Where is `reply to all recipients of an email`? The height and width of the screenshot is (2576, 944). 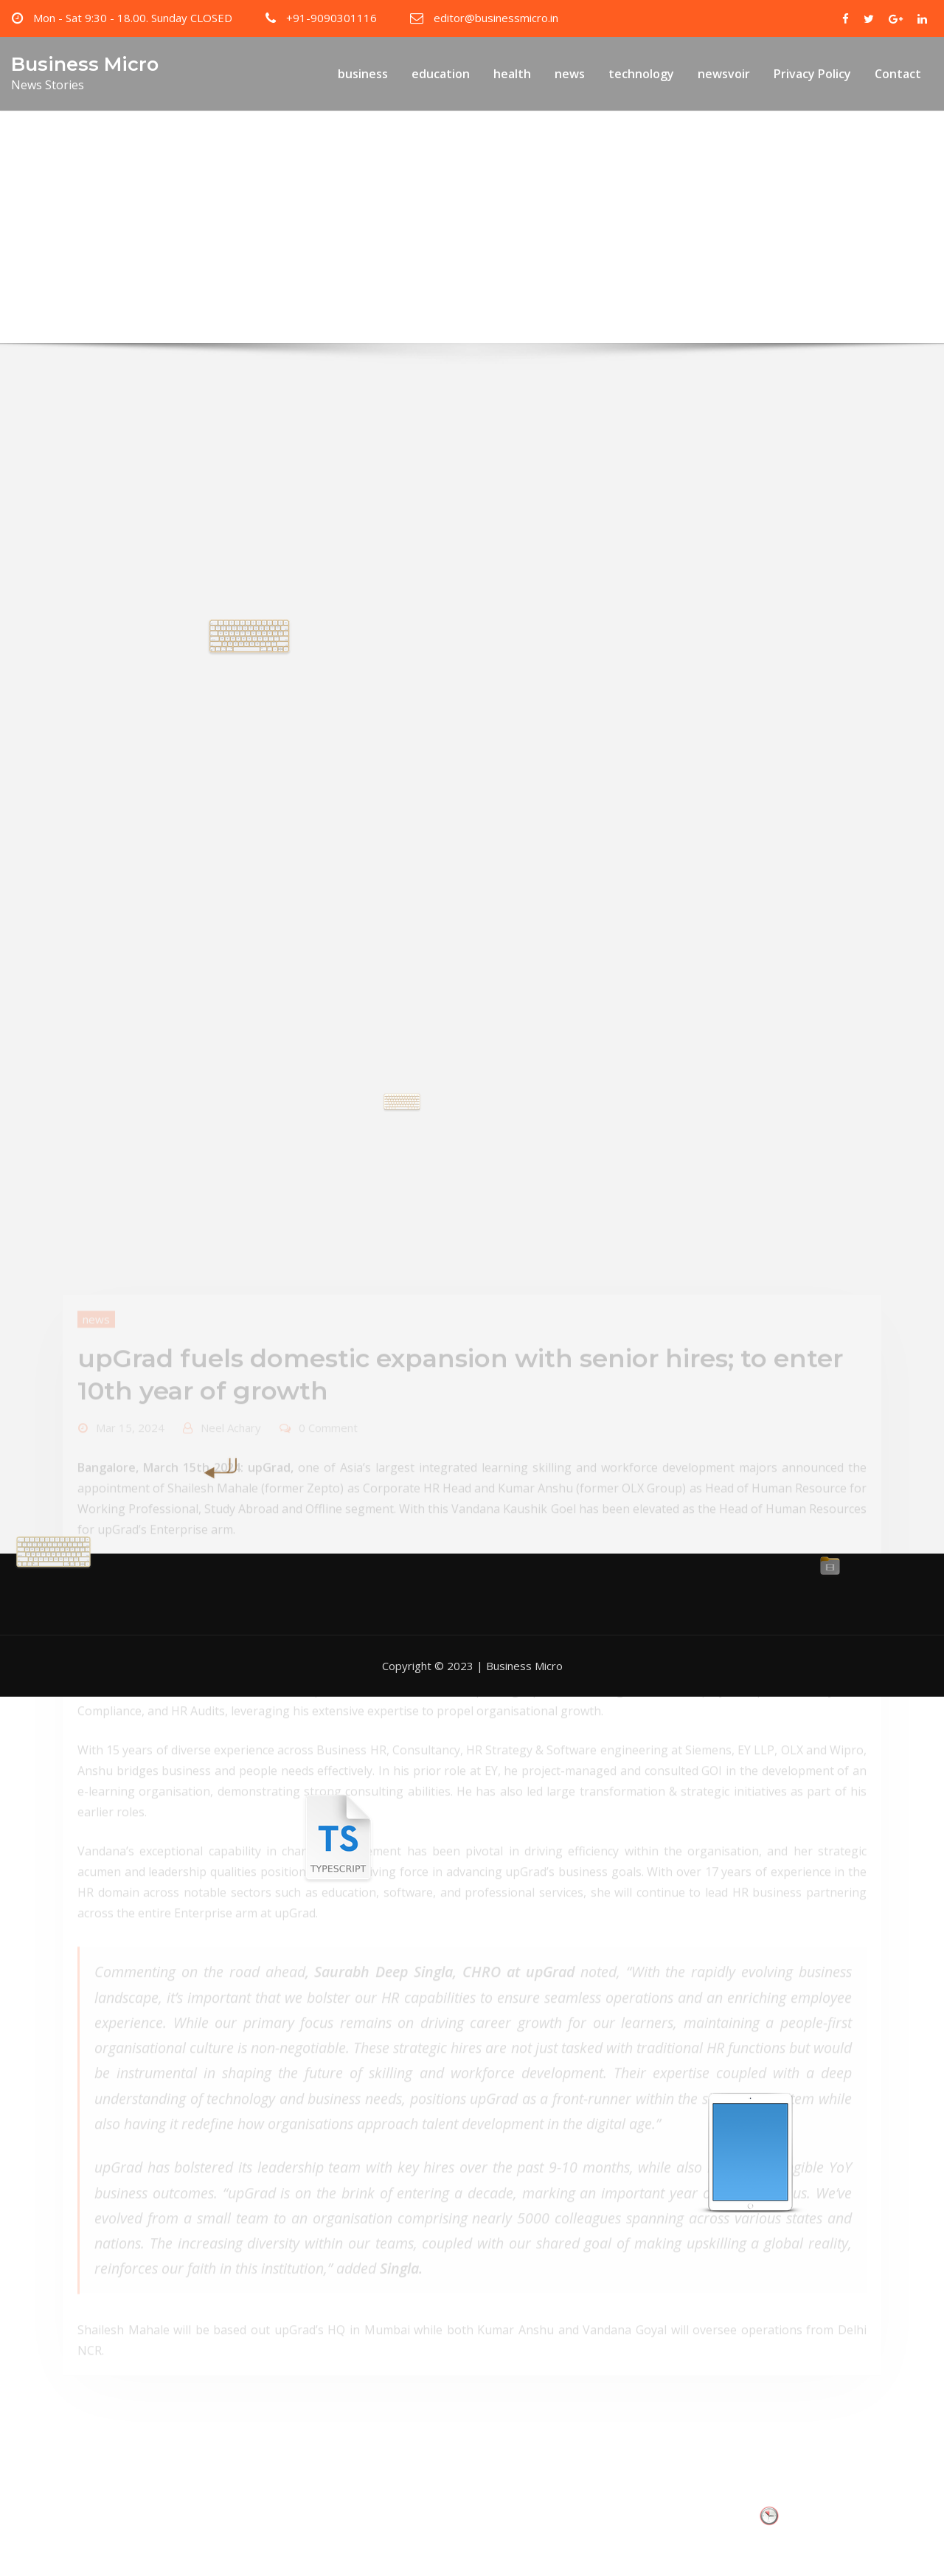
reply to all recipients of an email is located at coordinates (220, 1466).